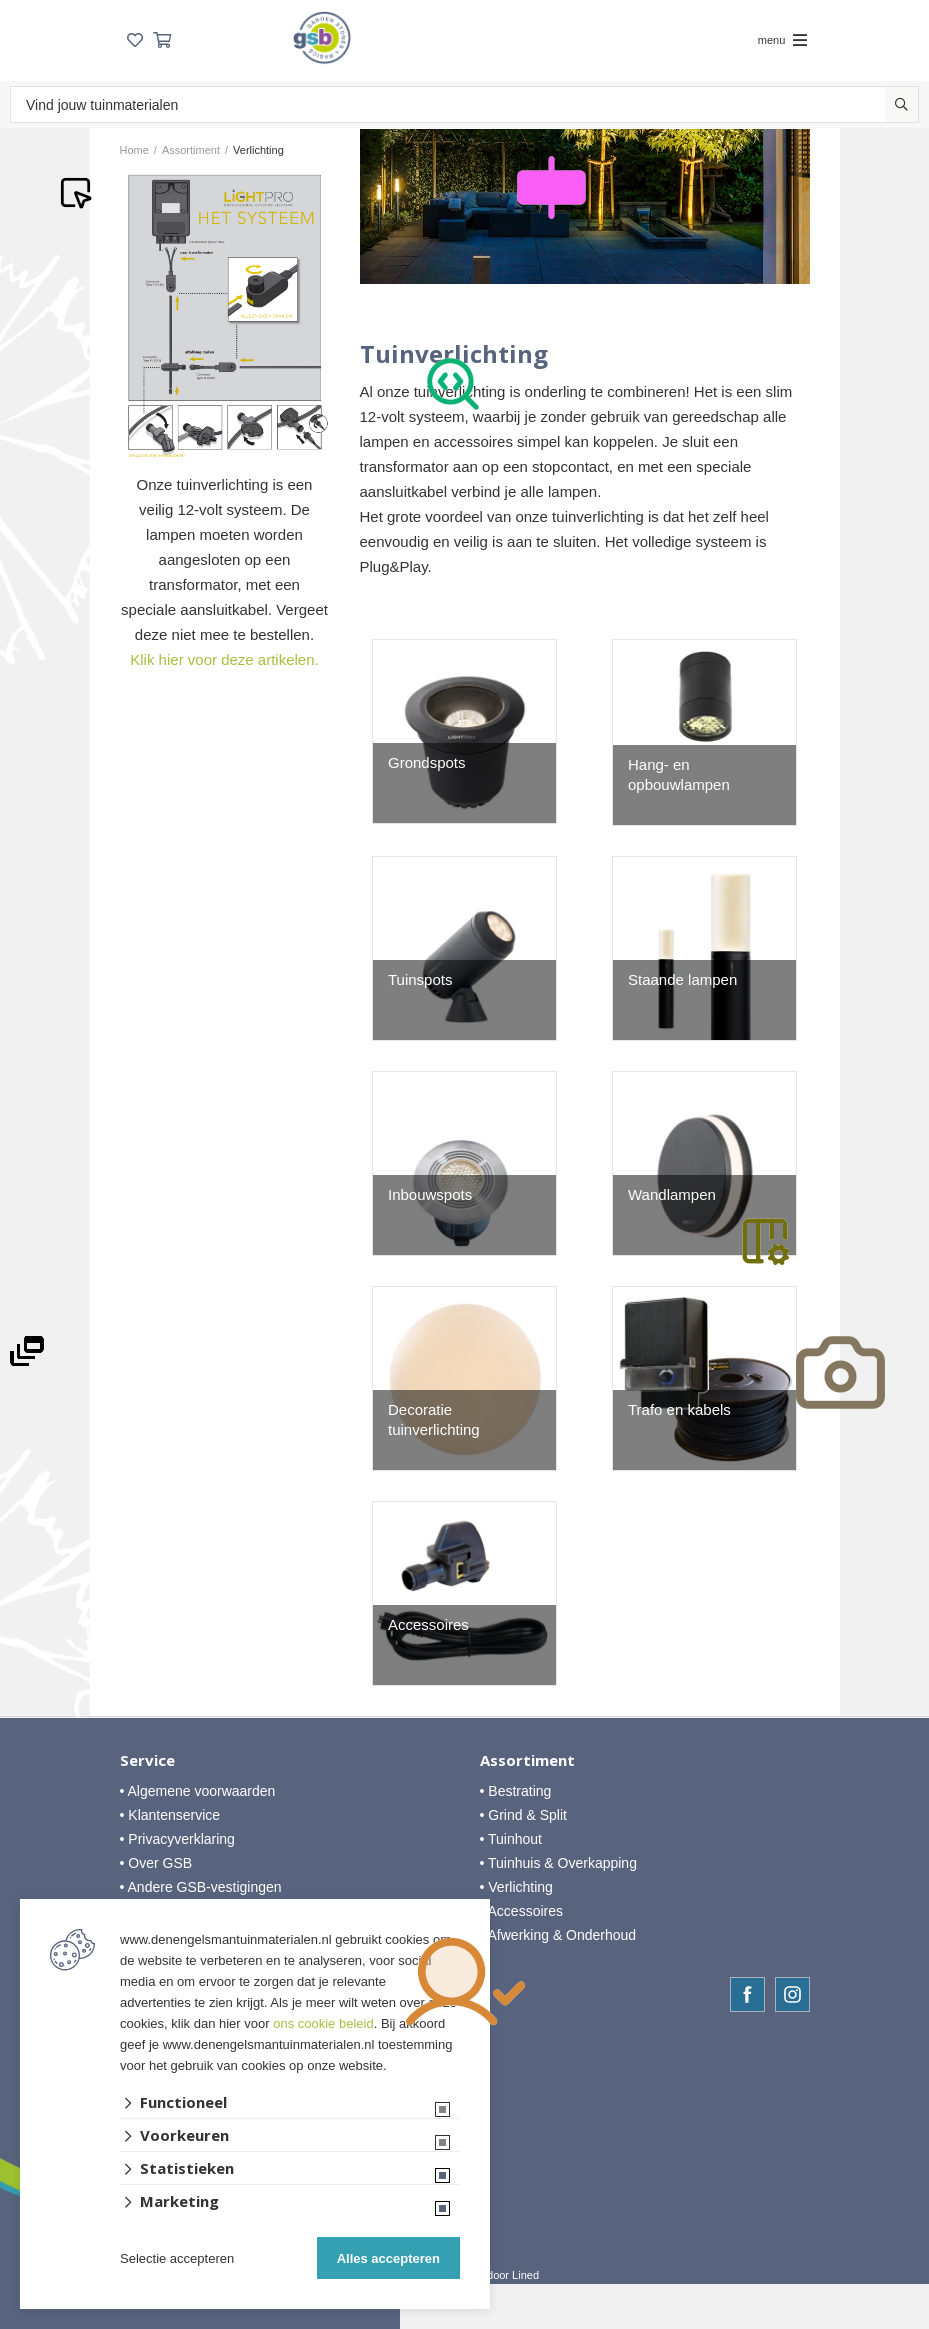 The width and height of the screenshot is (929, 2329). Describe the element at coordinates (551, 187) in the screenshot. I see `center element horizontally` at that location.